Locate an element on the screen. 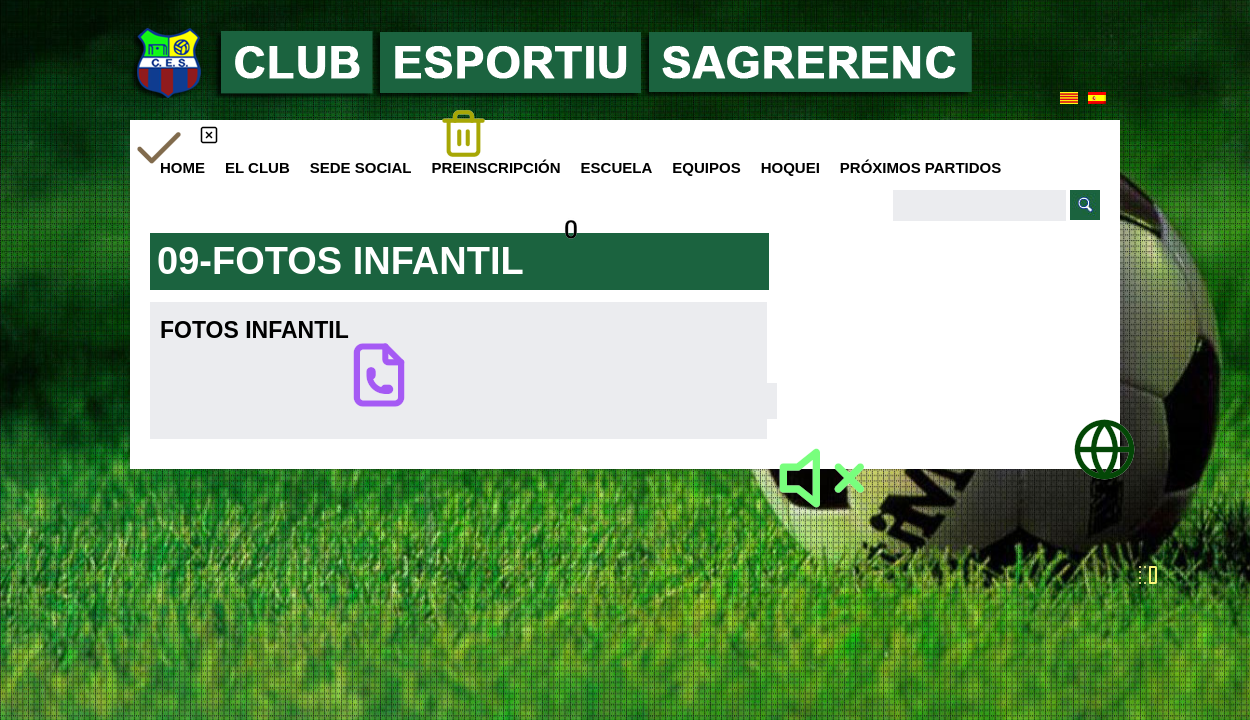 This screenshot has width=1250, height=720. mute audio or sound is located at coordinates (820, 478).